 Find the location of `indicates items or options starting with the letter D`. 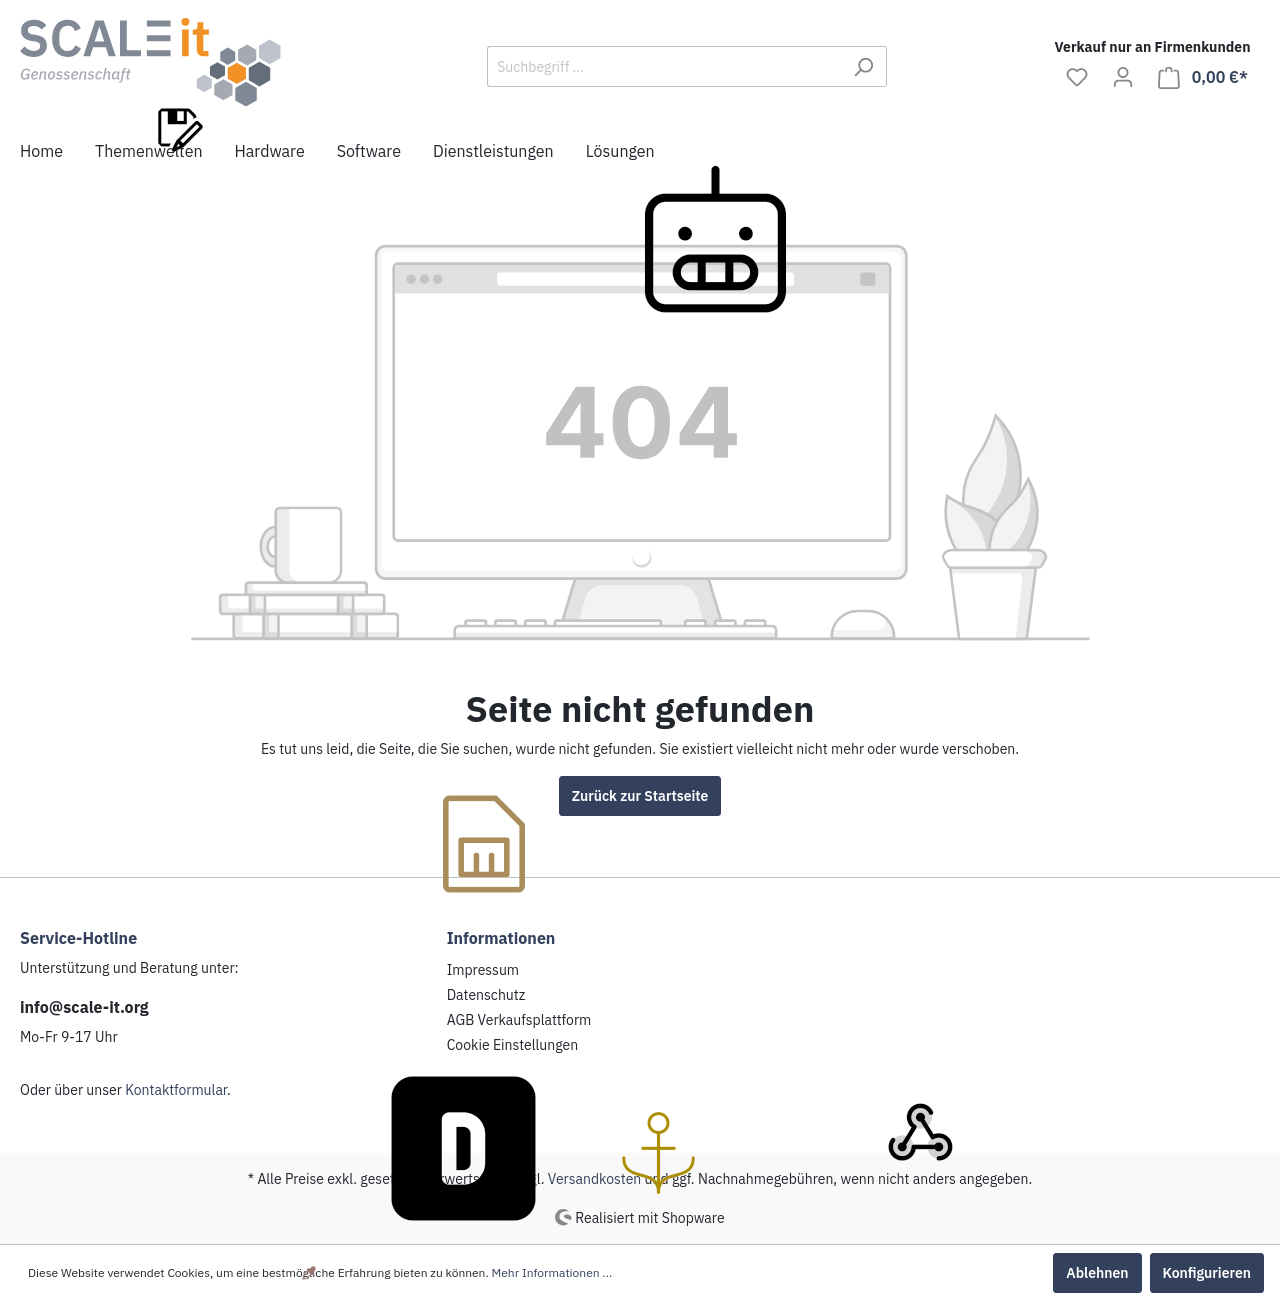

indicates items or options starting with the letter D is located at coordinates (463, 1148).